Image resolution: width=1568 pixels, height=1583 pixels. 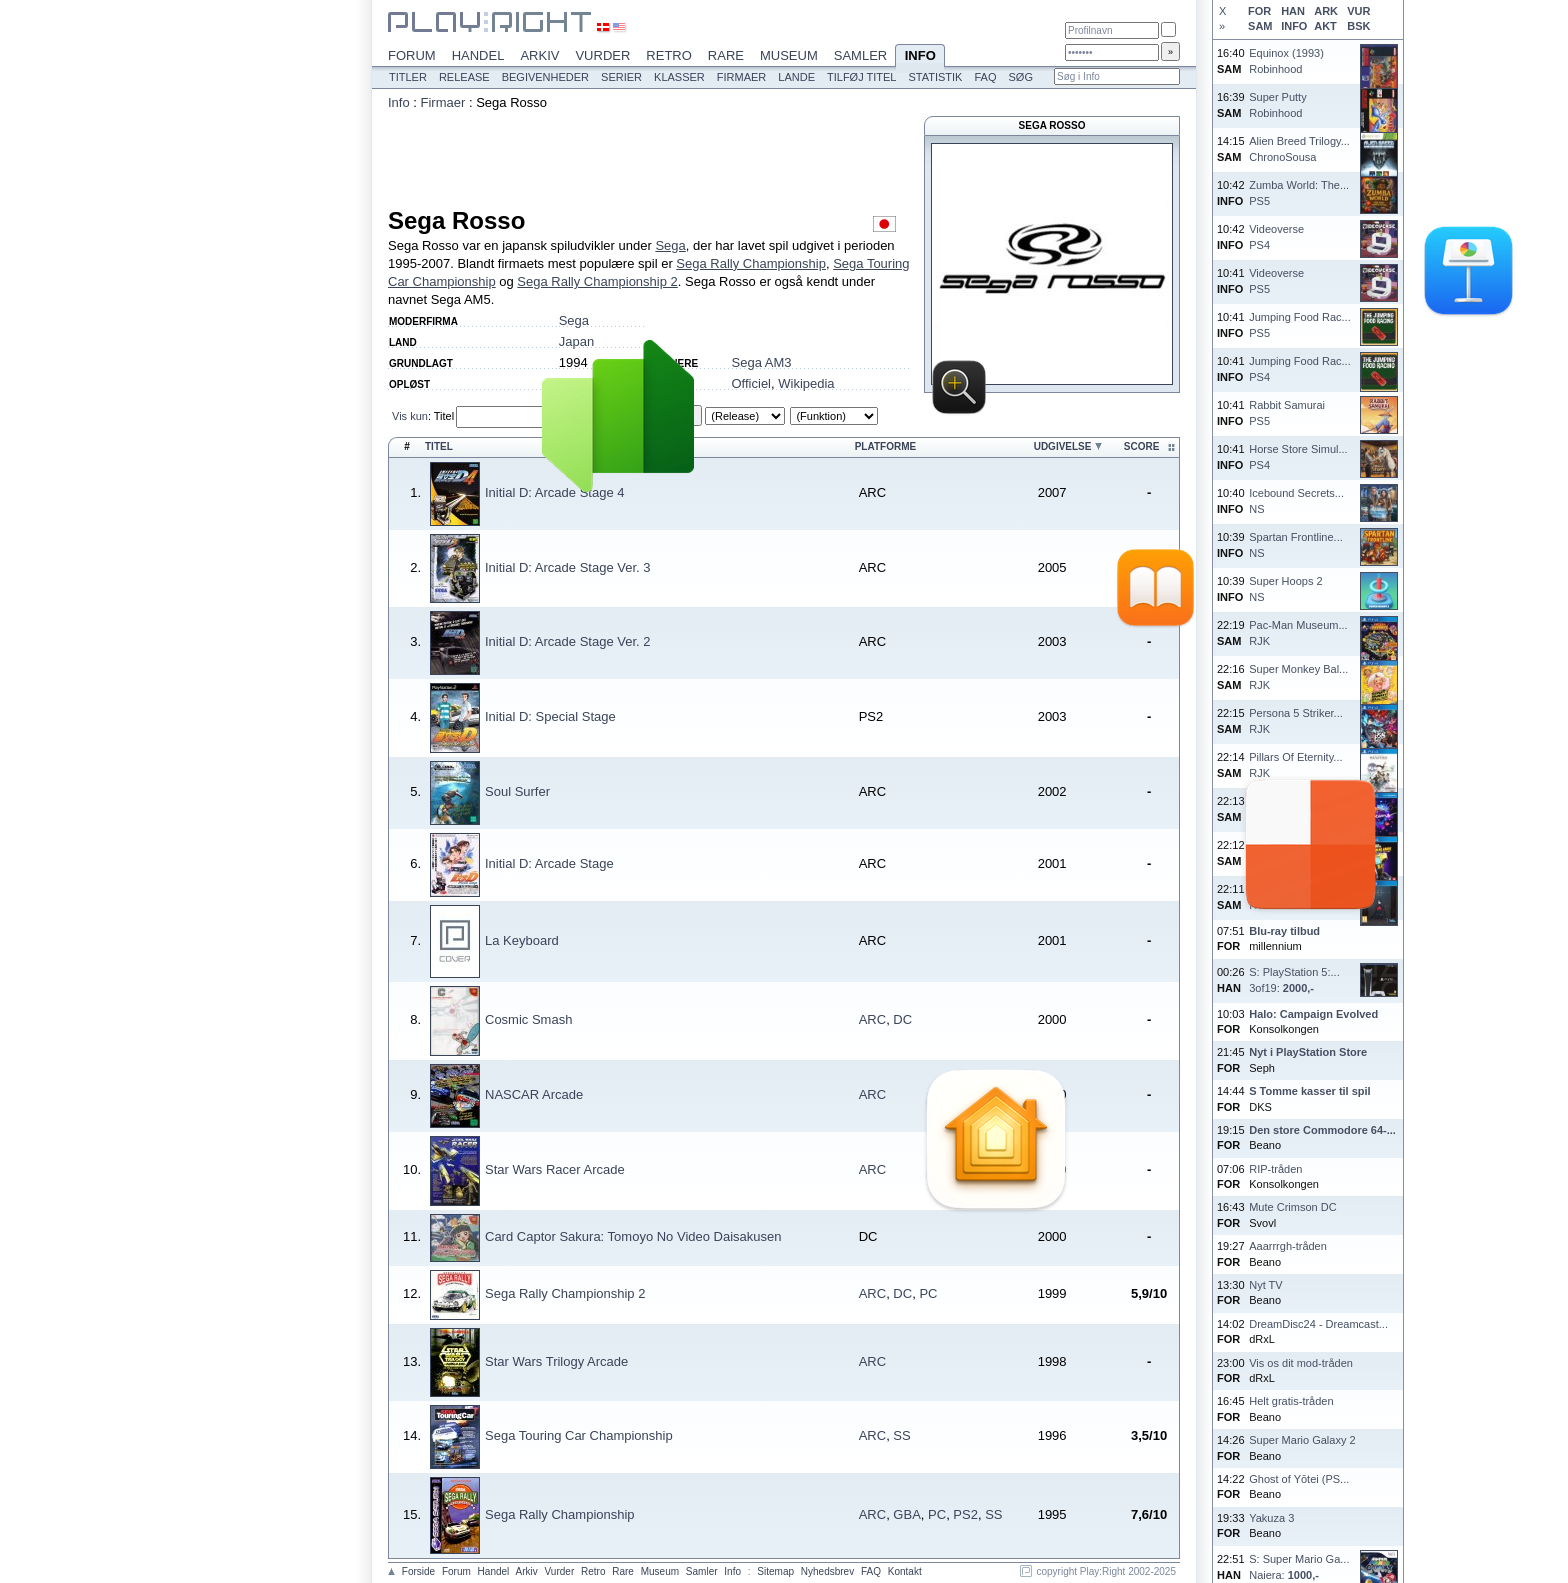 I want to click on open the Apple Home app, so click(x=996, y=1139).